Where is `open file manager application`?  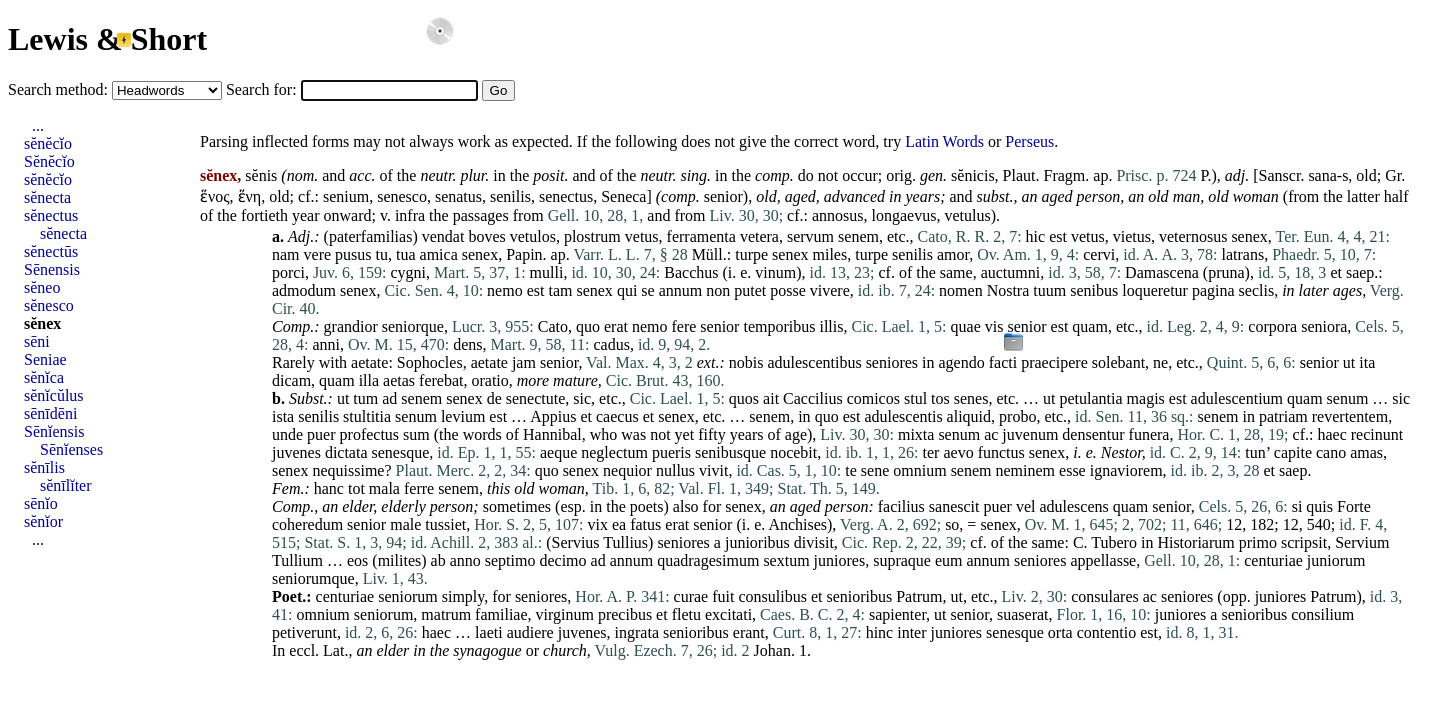
open file manager application is located at coordinates (1013, 341).